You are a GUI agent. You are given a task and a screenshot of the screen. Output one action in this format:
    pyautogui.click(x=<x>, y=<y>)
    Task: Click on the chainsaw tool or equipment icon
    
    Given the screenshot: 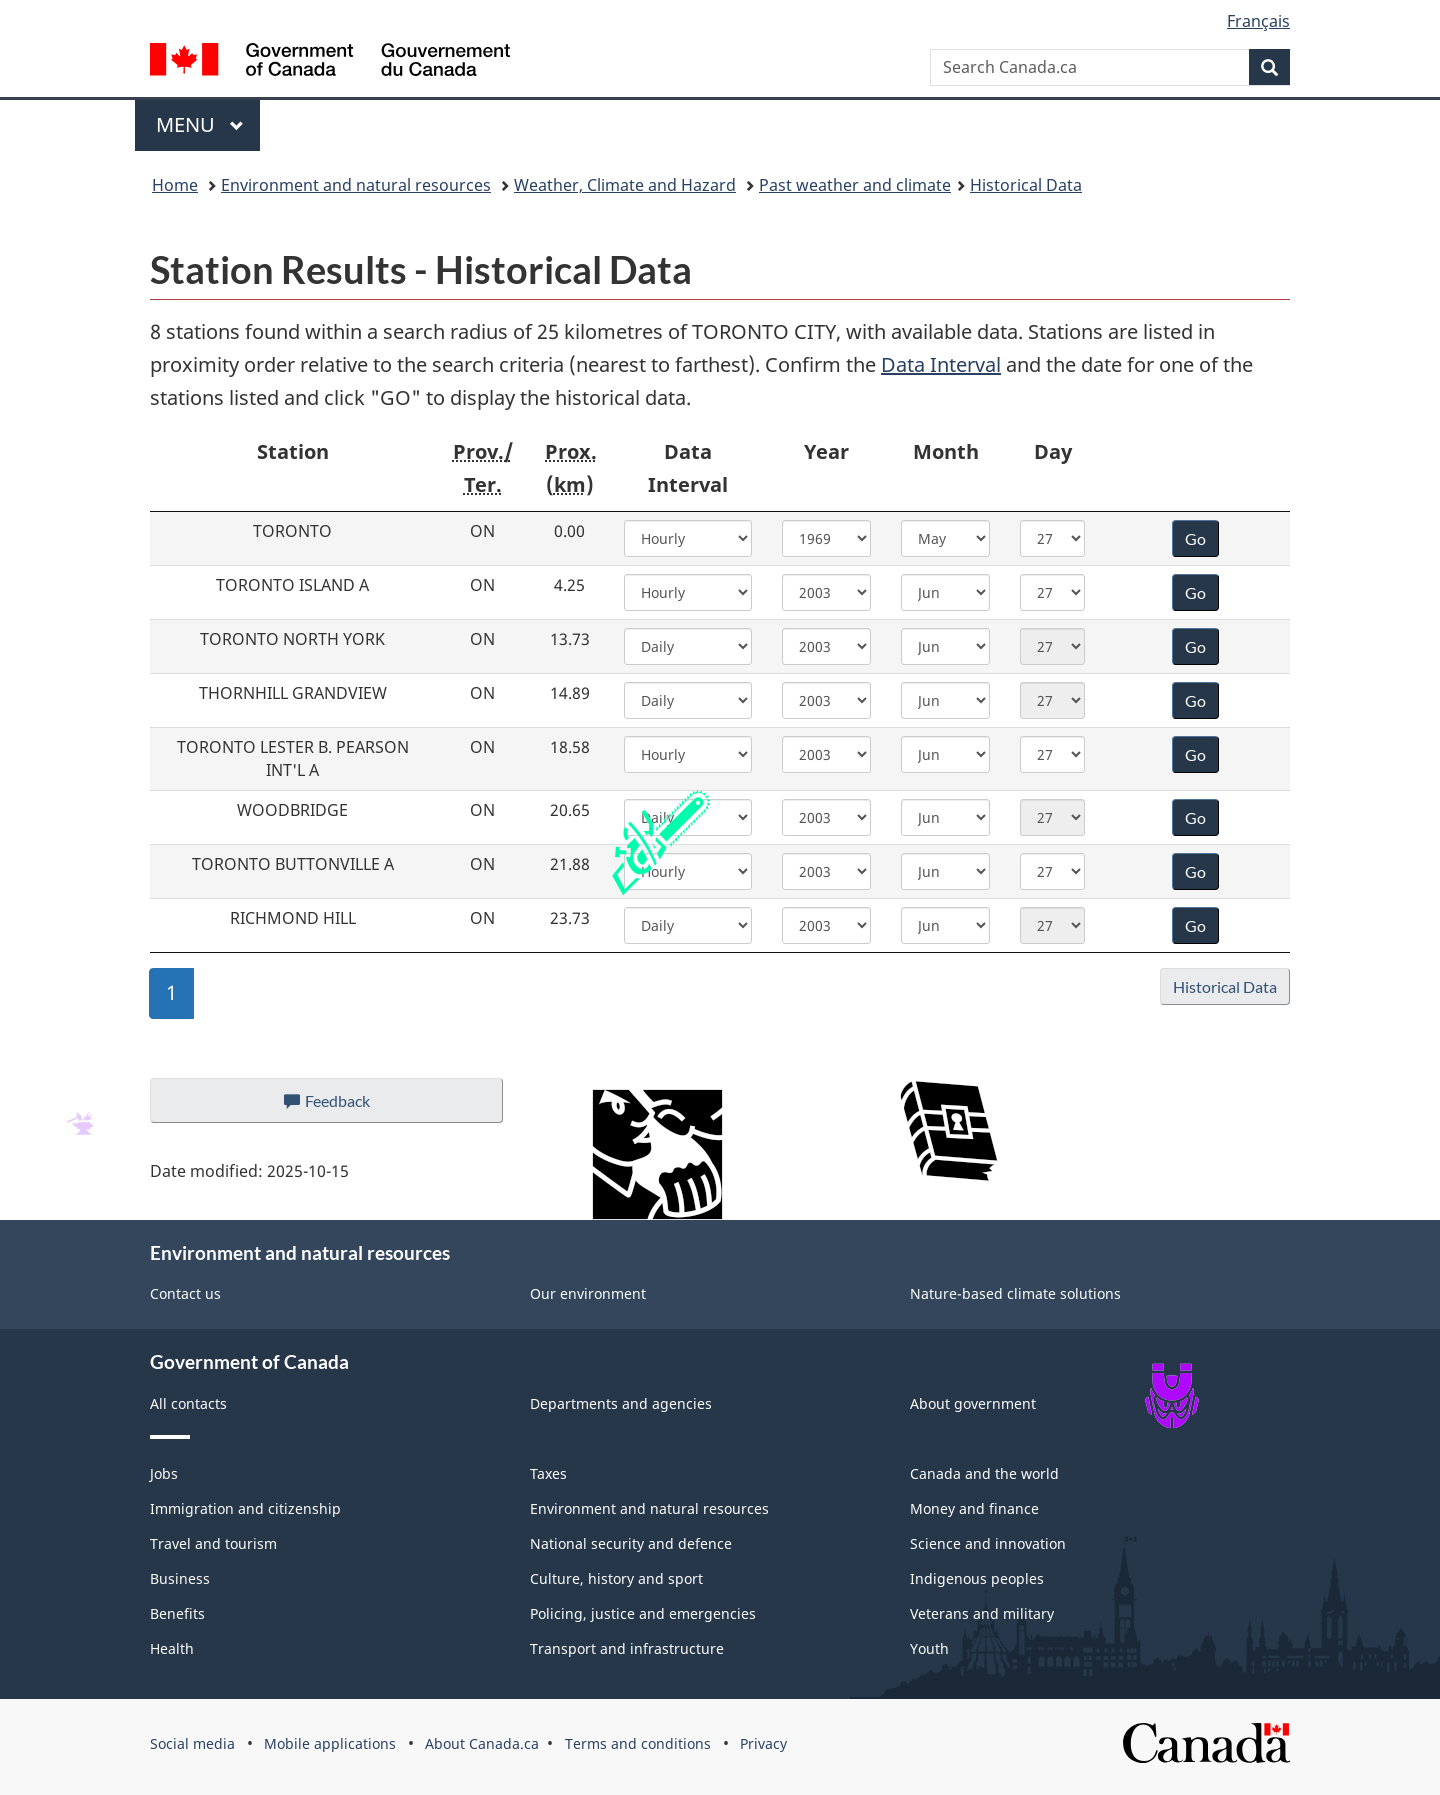 What is the action you would take?
    pyautogui.click(x=661, y=842)
    